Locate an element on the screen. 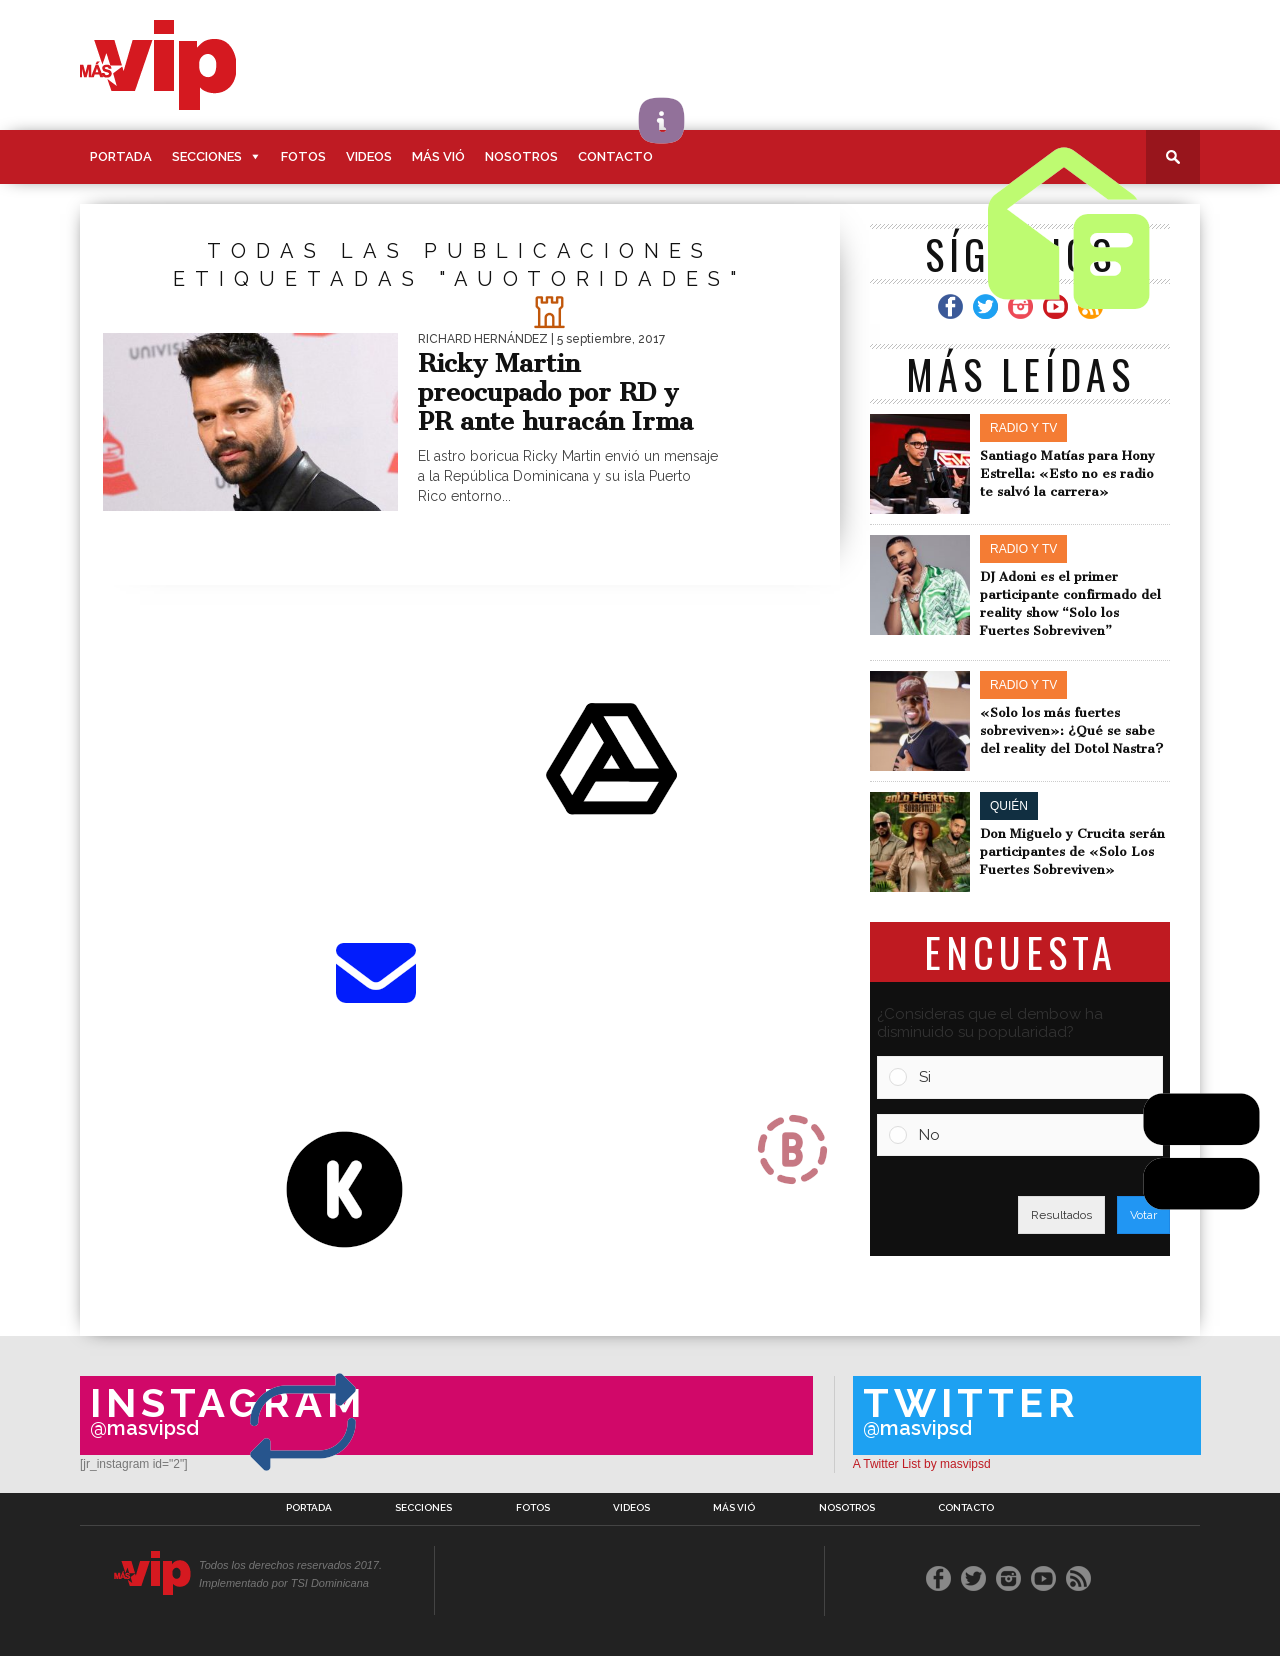  enable repeat mode for media playback is located at coordinates (303, 1422).